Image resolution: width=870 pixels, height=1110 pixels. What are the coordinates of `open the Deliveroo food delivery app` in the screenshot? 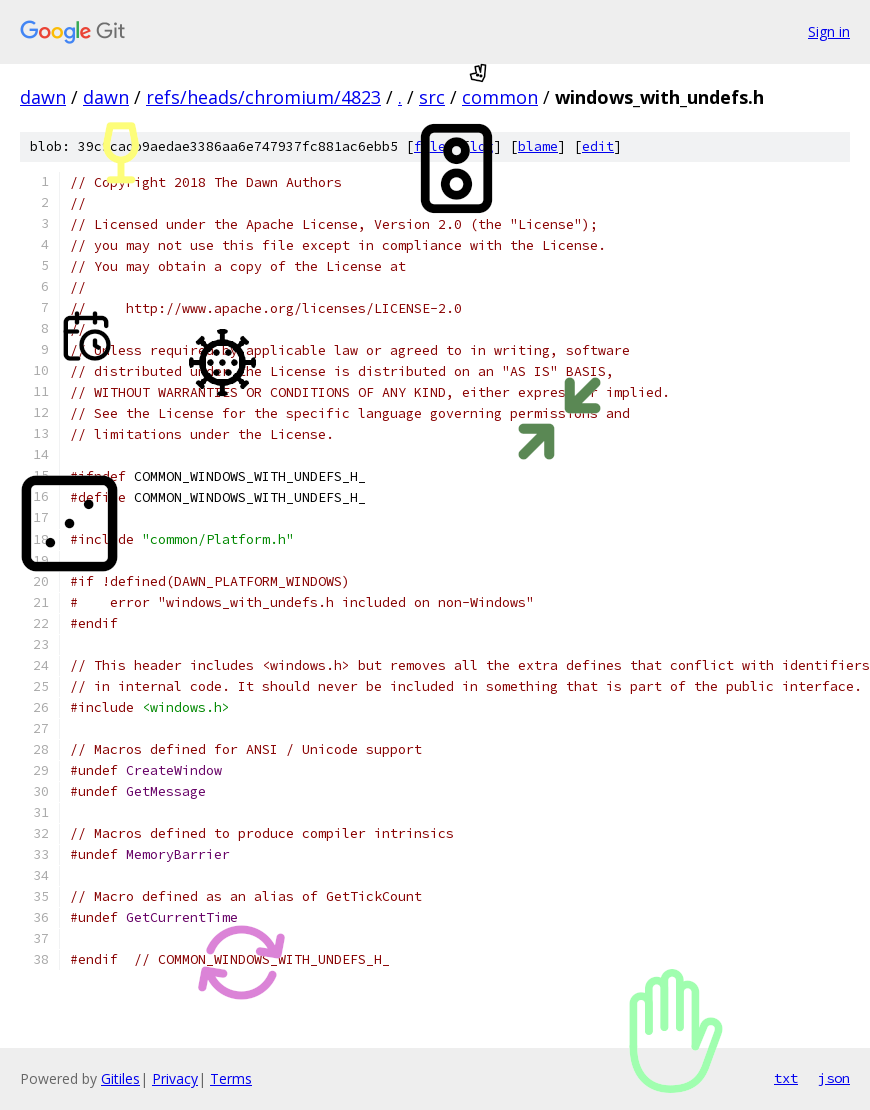 It's located at (478, 73).